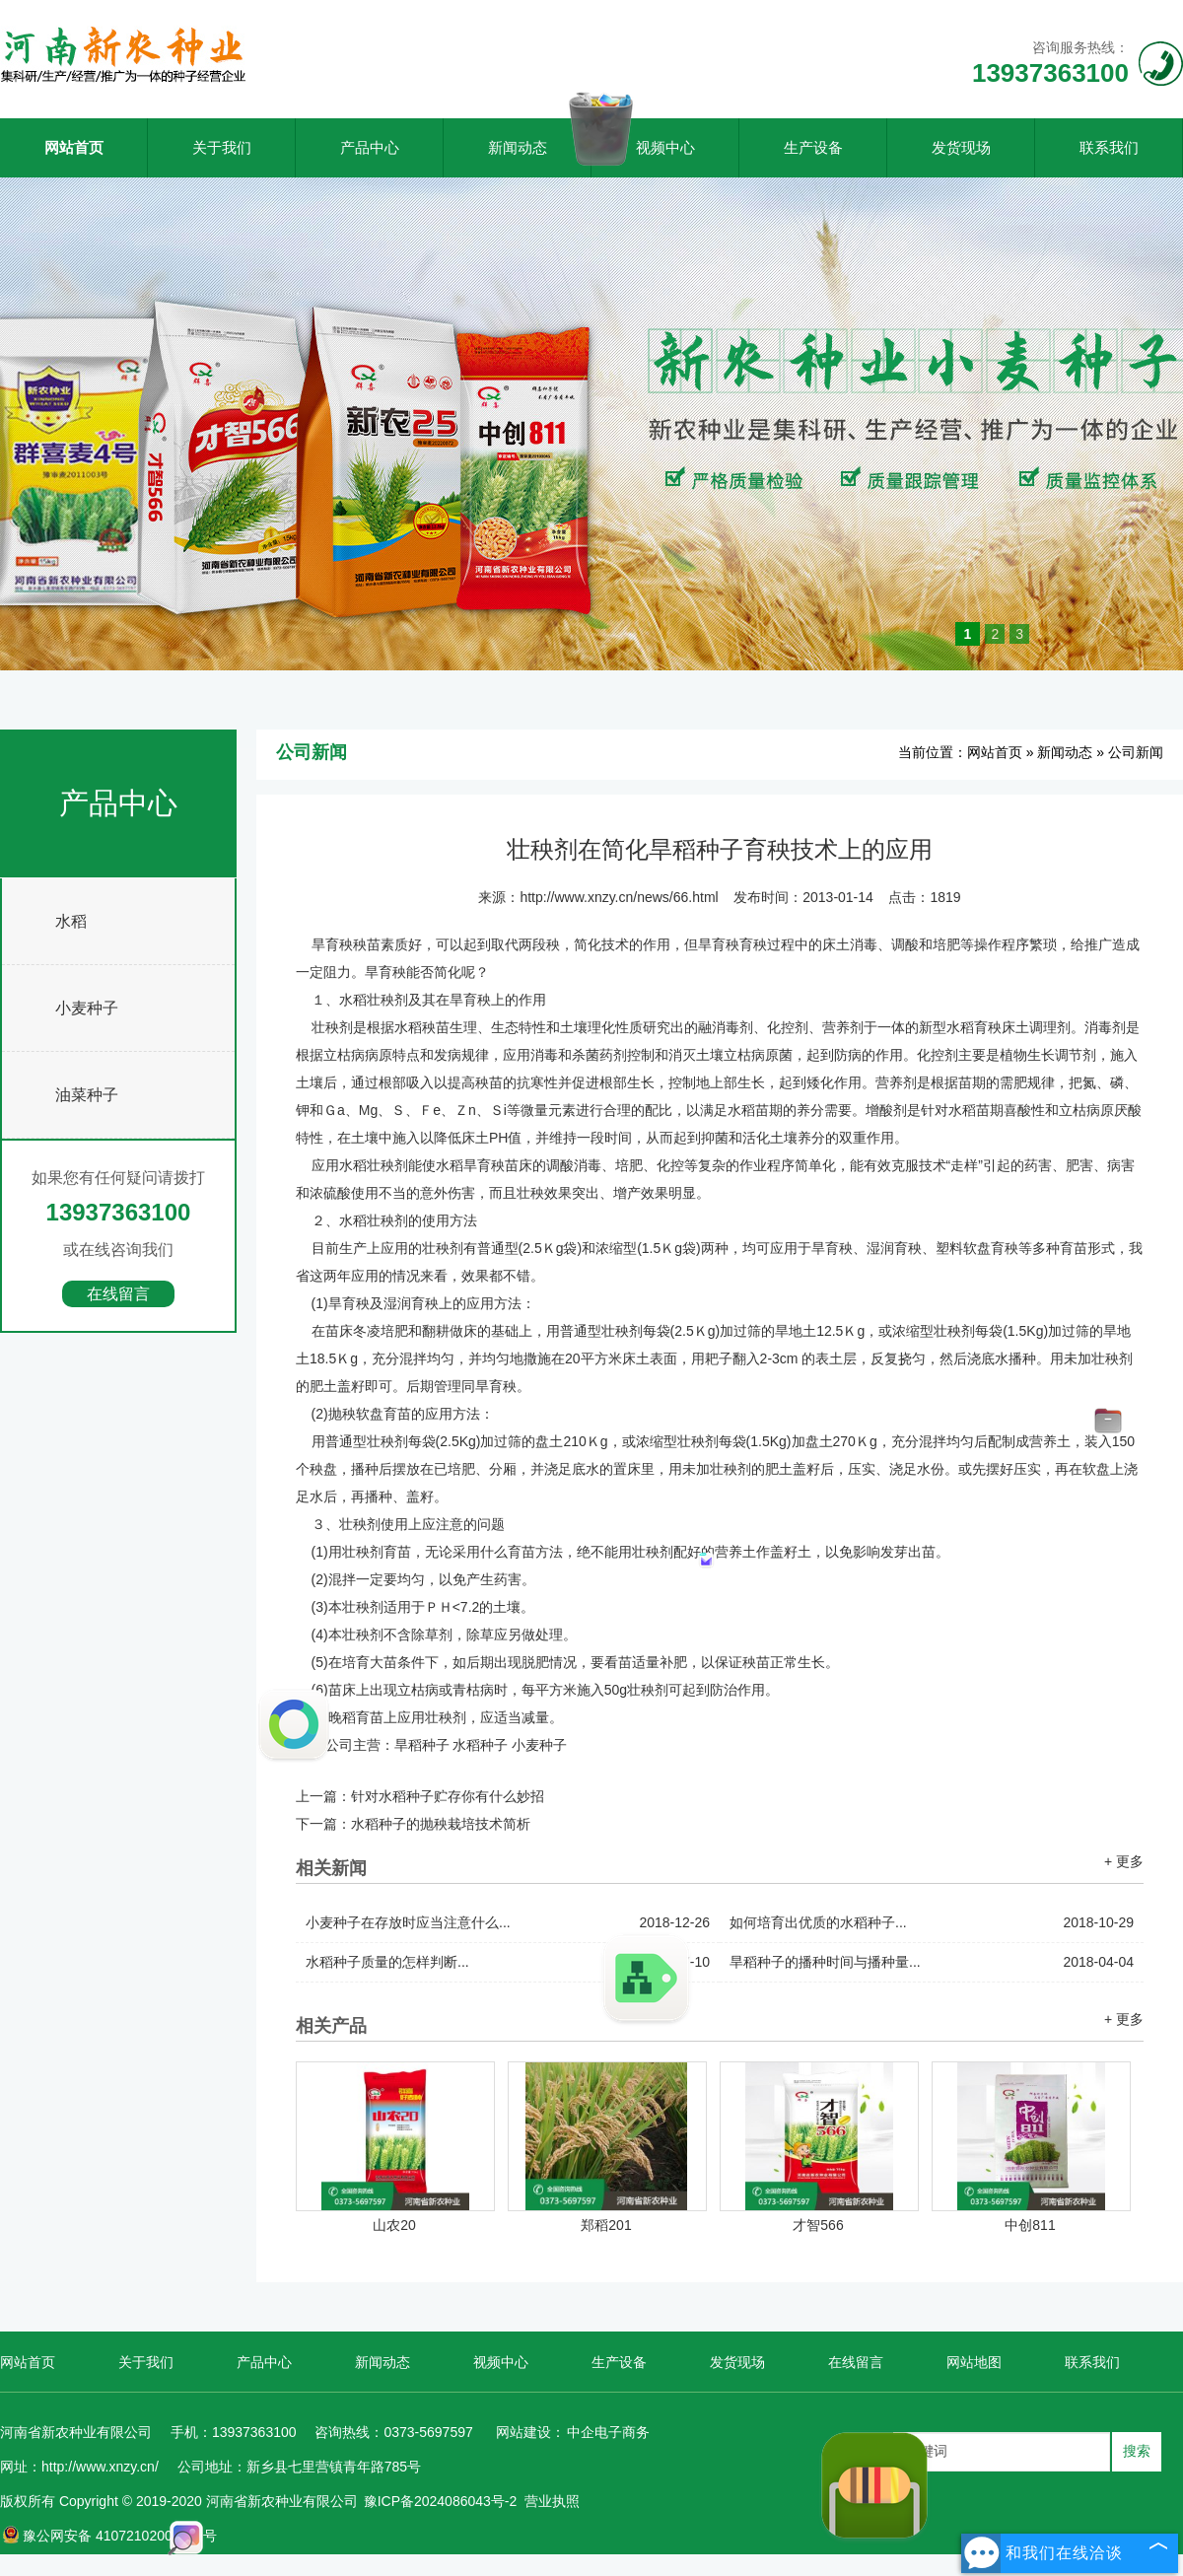 The image size is (1183, 2576). Describe the element at coordinates (186, 2538) in the screenshot. I see `open gnome loupe image viewer` at that location.